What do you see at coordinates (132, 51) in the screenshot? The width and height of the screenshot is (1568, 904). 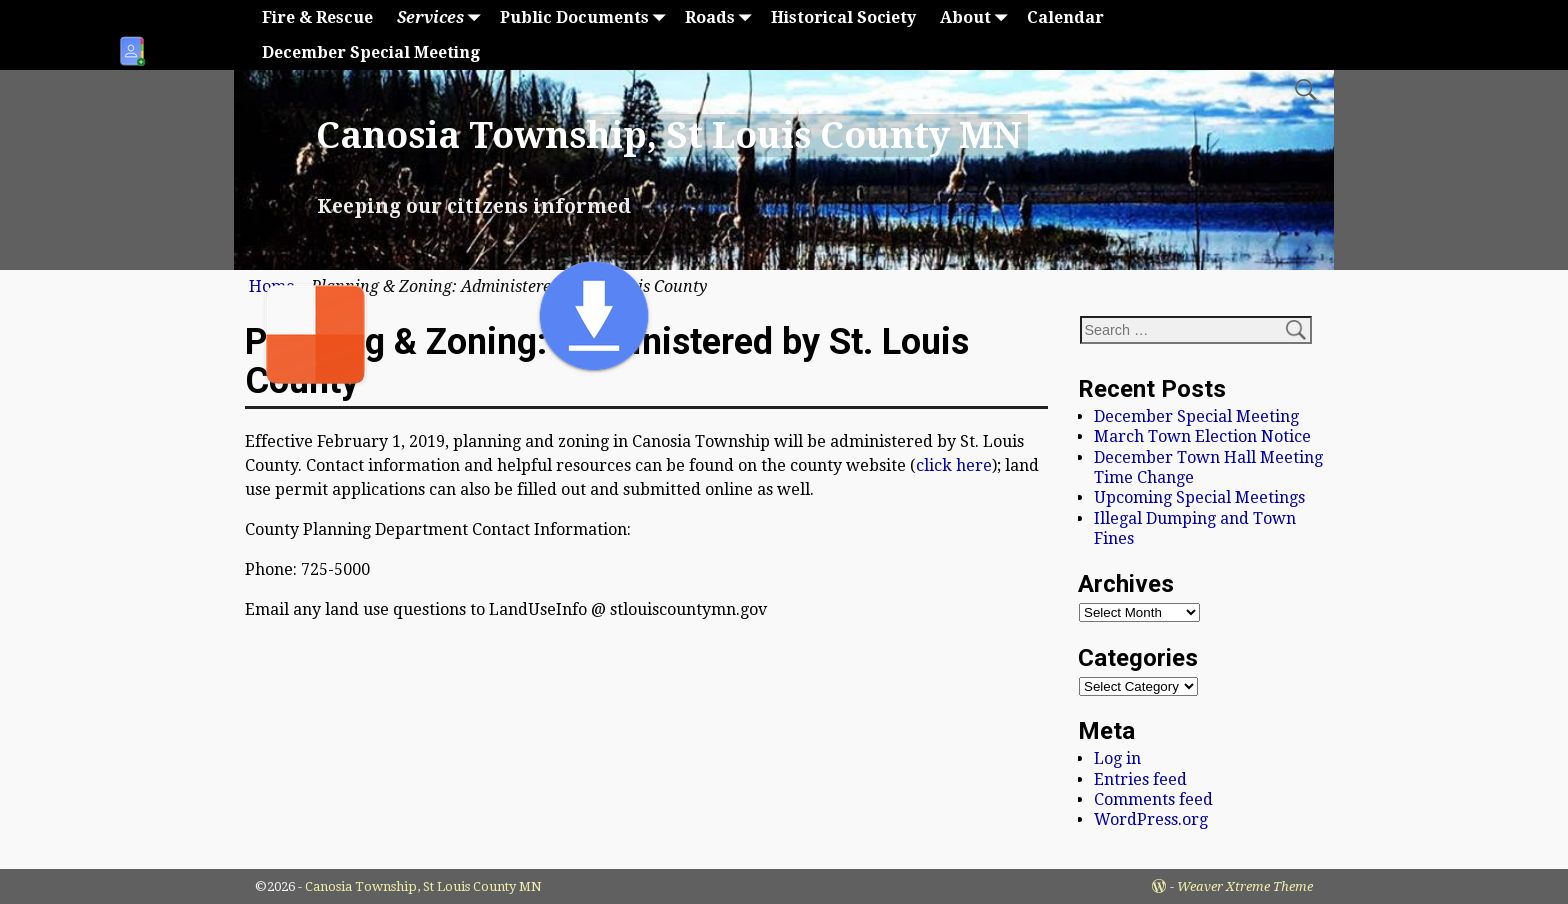 I see `create a new contact in your address book` at bounding box center [132, 51].